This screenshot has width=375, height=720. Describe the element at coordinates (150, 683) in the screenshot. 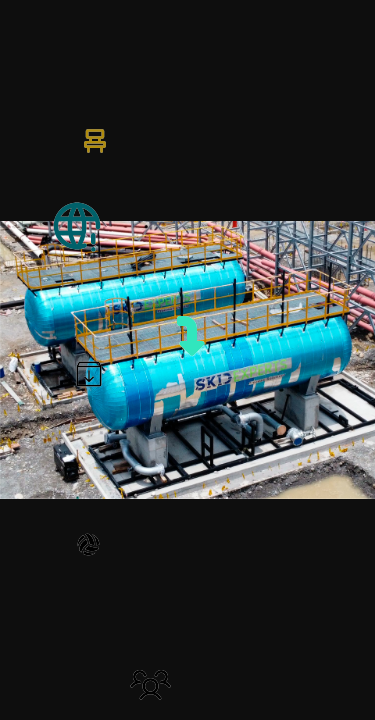

I see `view group members or team` at that location.